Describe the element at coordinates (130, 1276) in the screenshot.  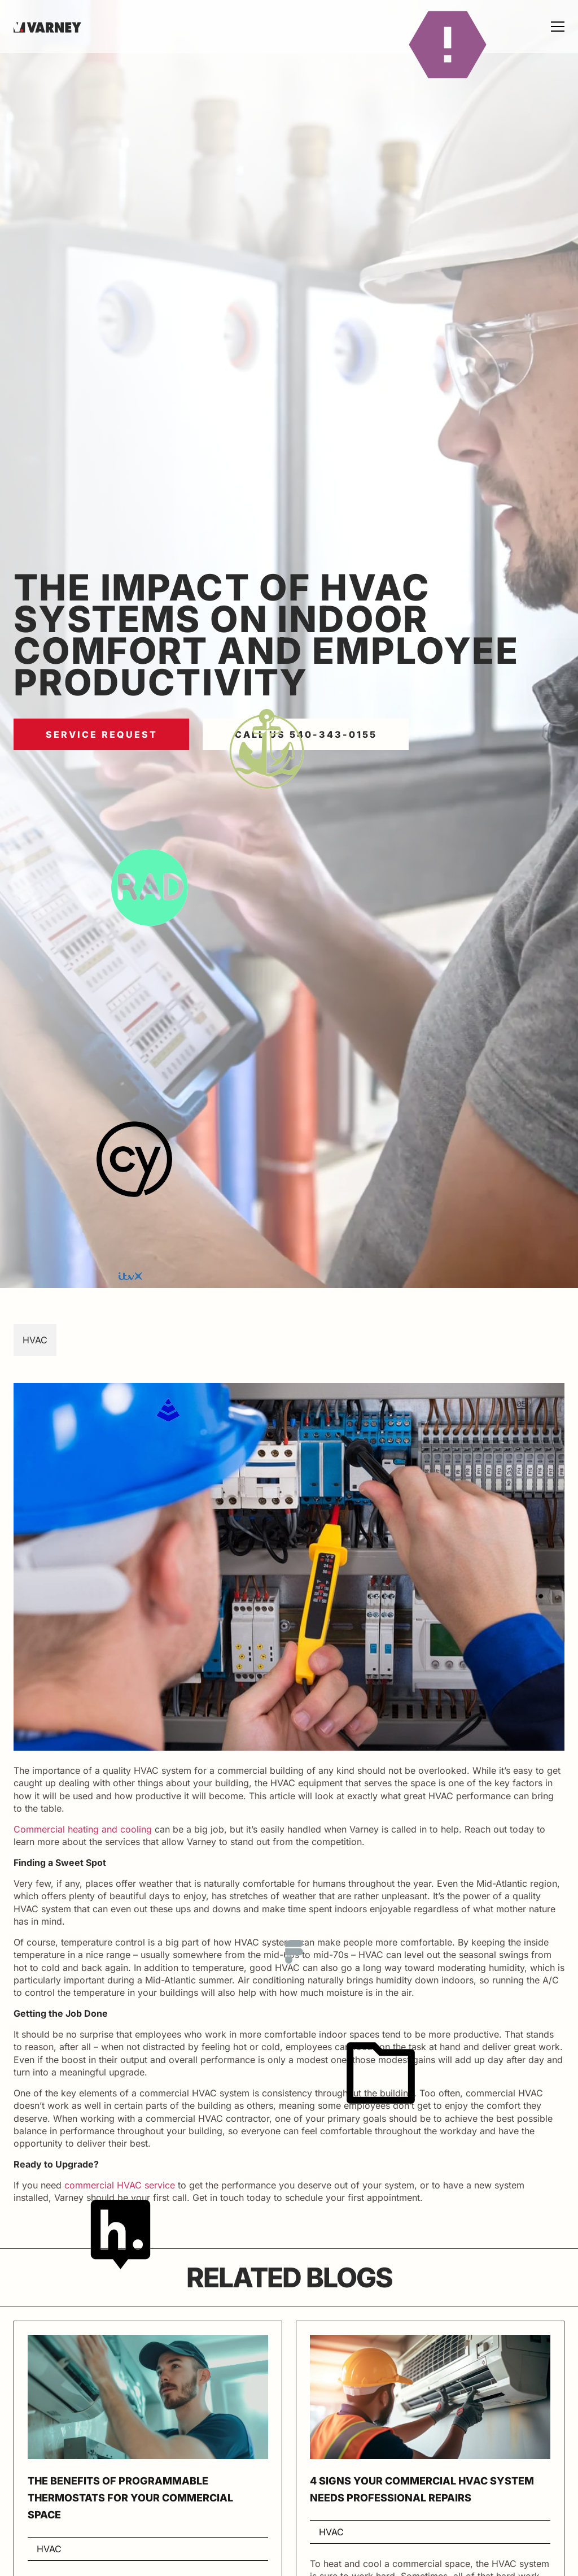
I see `open the ITVX streaming app` at that location.